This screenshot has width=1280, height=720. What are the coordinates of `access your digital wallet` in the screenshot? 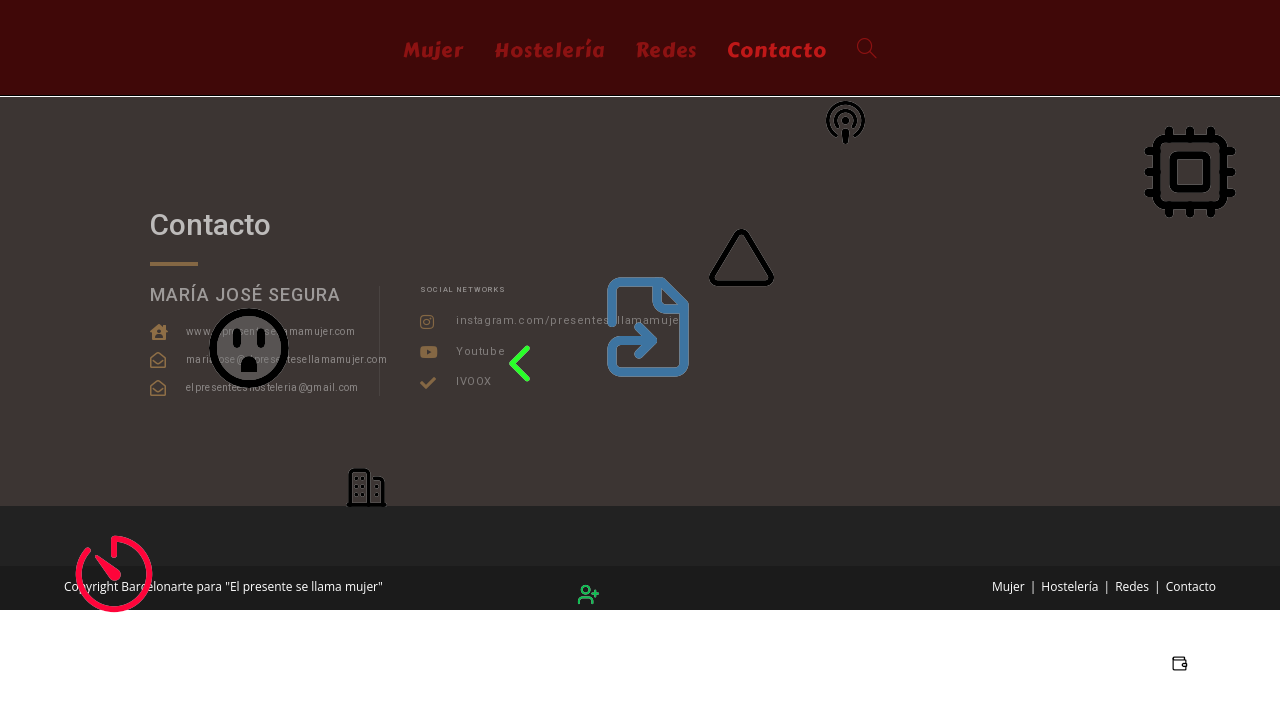 It's located at (1179, 663).